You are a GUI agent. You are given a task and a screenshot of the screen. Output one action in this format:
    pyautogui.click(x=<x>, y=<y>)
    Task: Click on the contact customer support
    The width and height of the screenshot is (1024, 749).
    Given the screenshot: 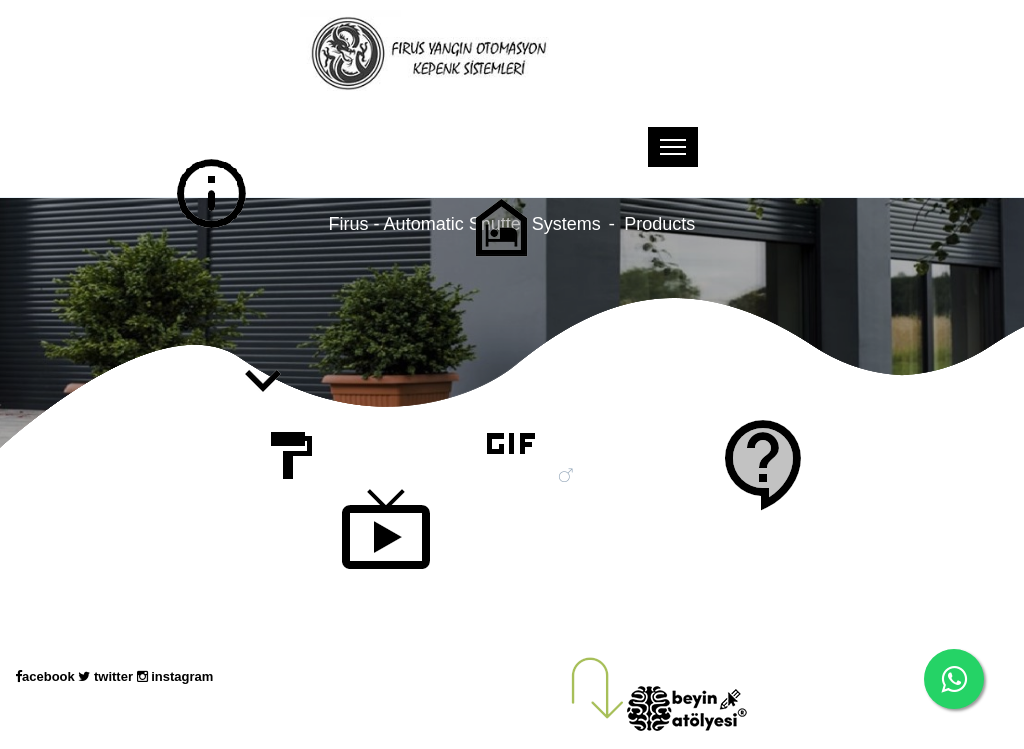 What is the action you would take?
    pyautogui.click(x=765, y=464)
    